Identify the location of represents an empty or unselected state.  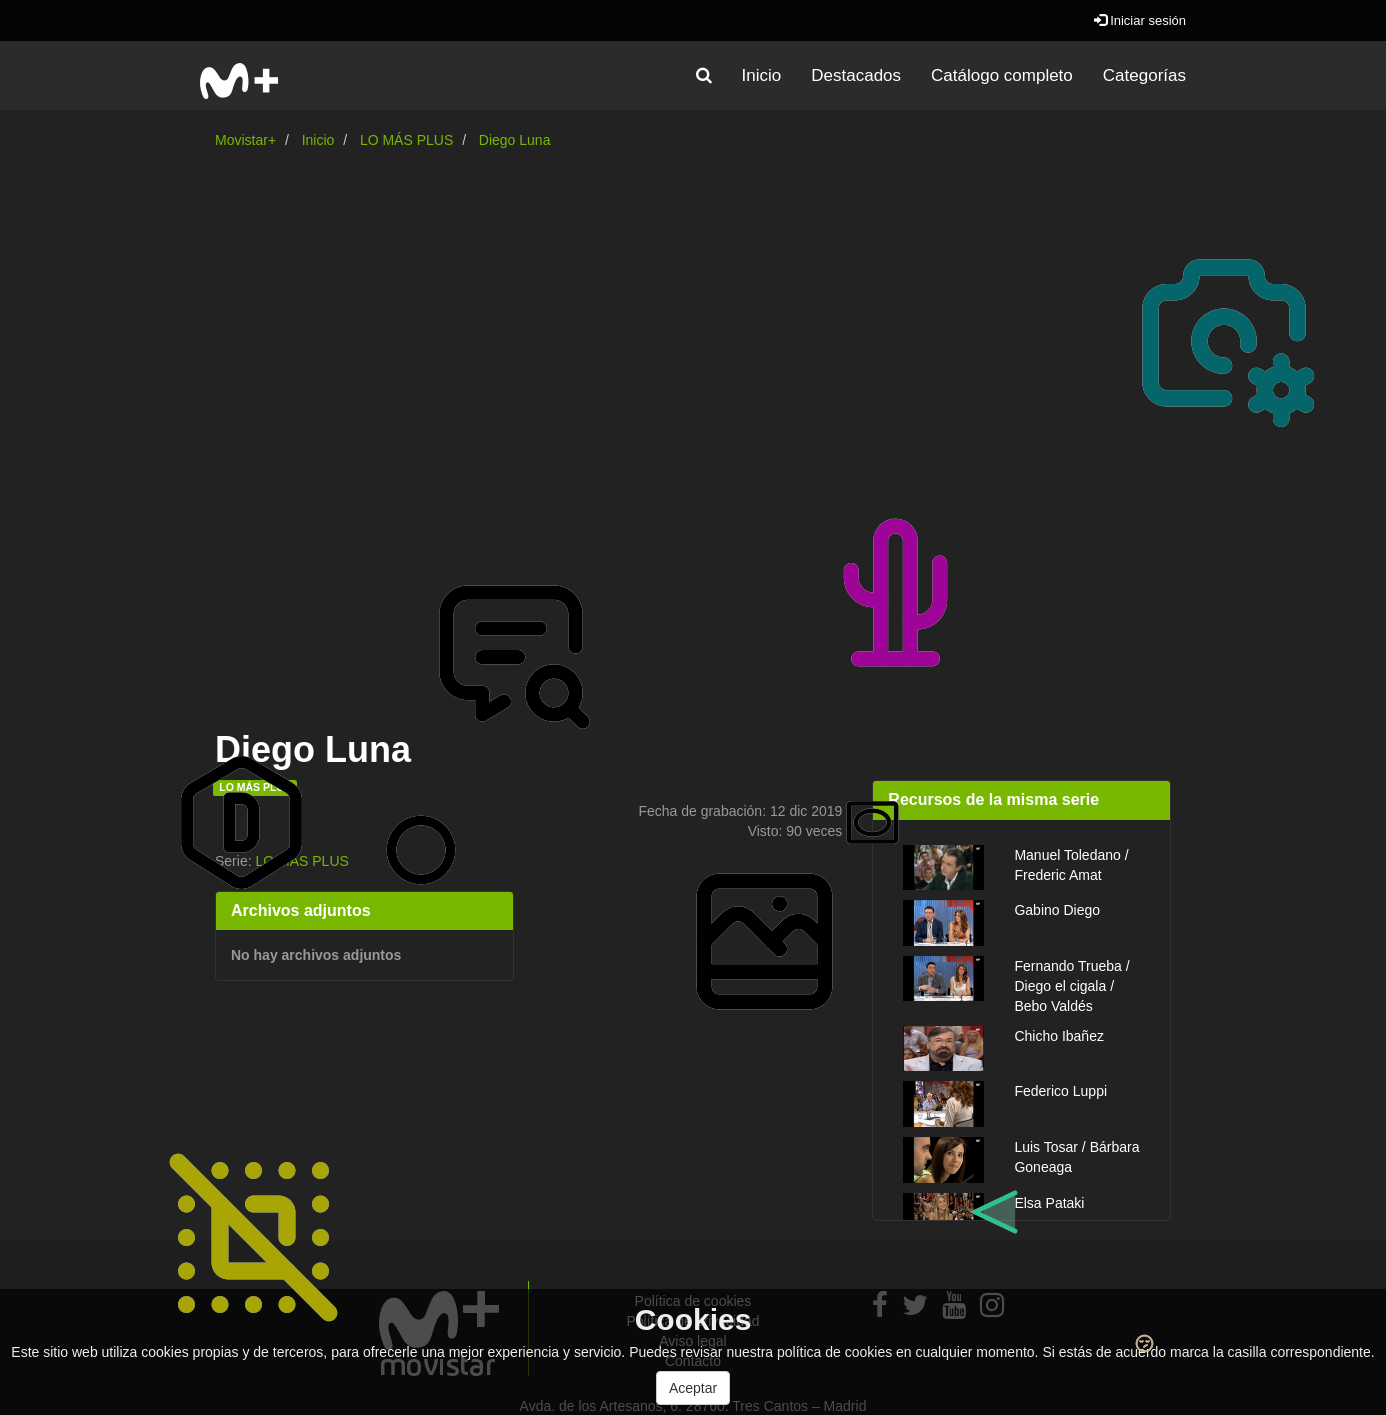
(421, 850).